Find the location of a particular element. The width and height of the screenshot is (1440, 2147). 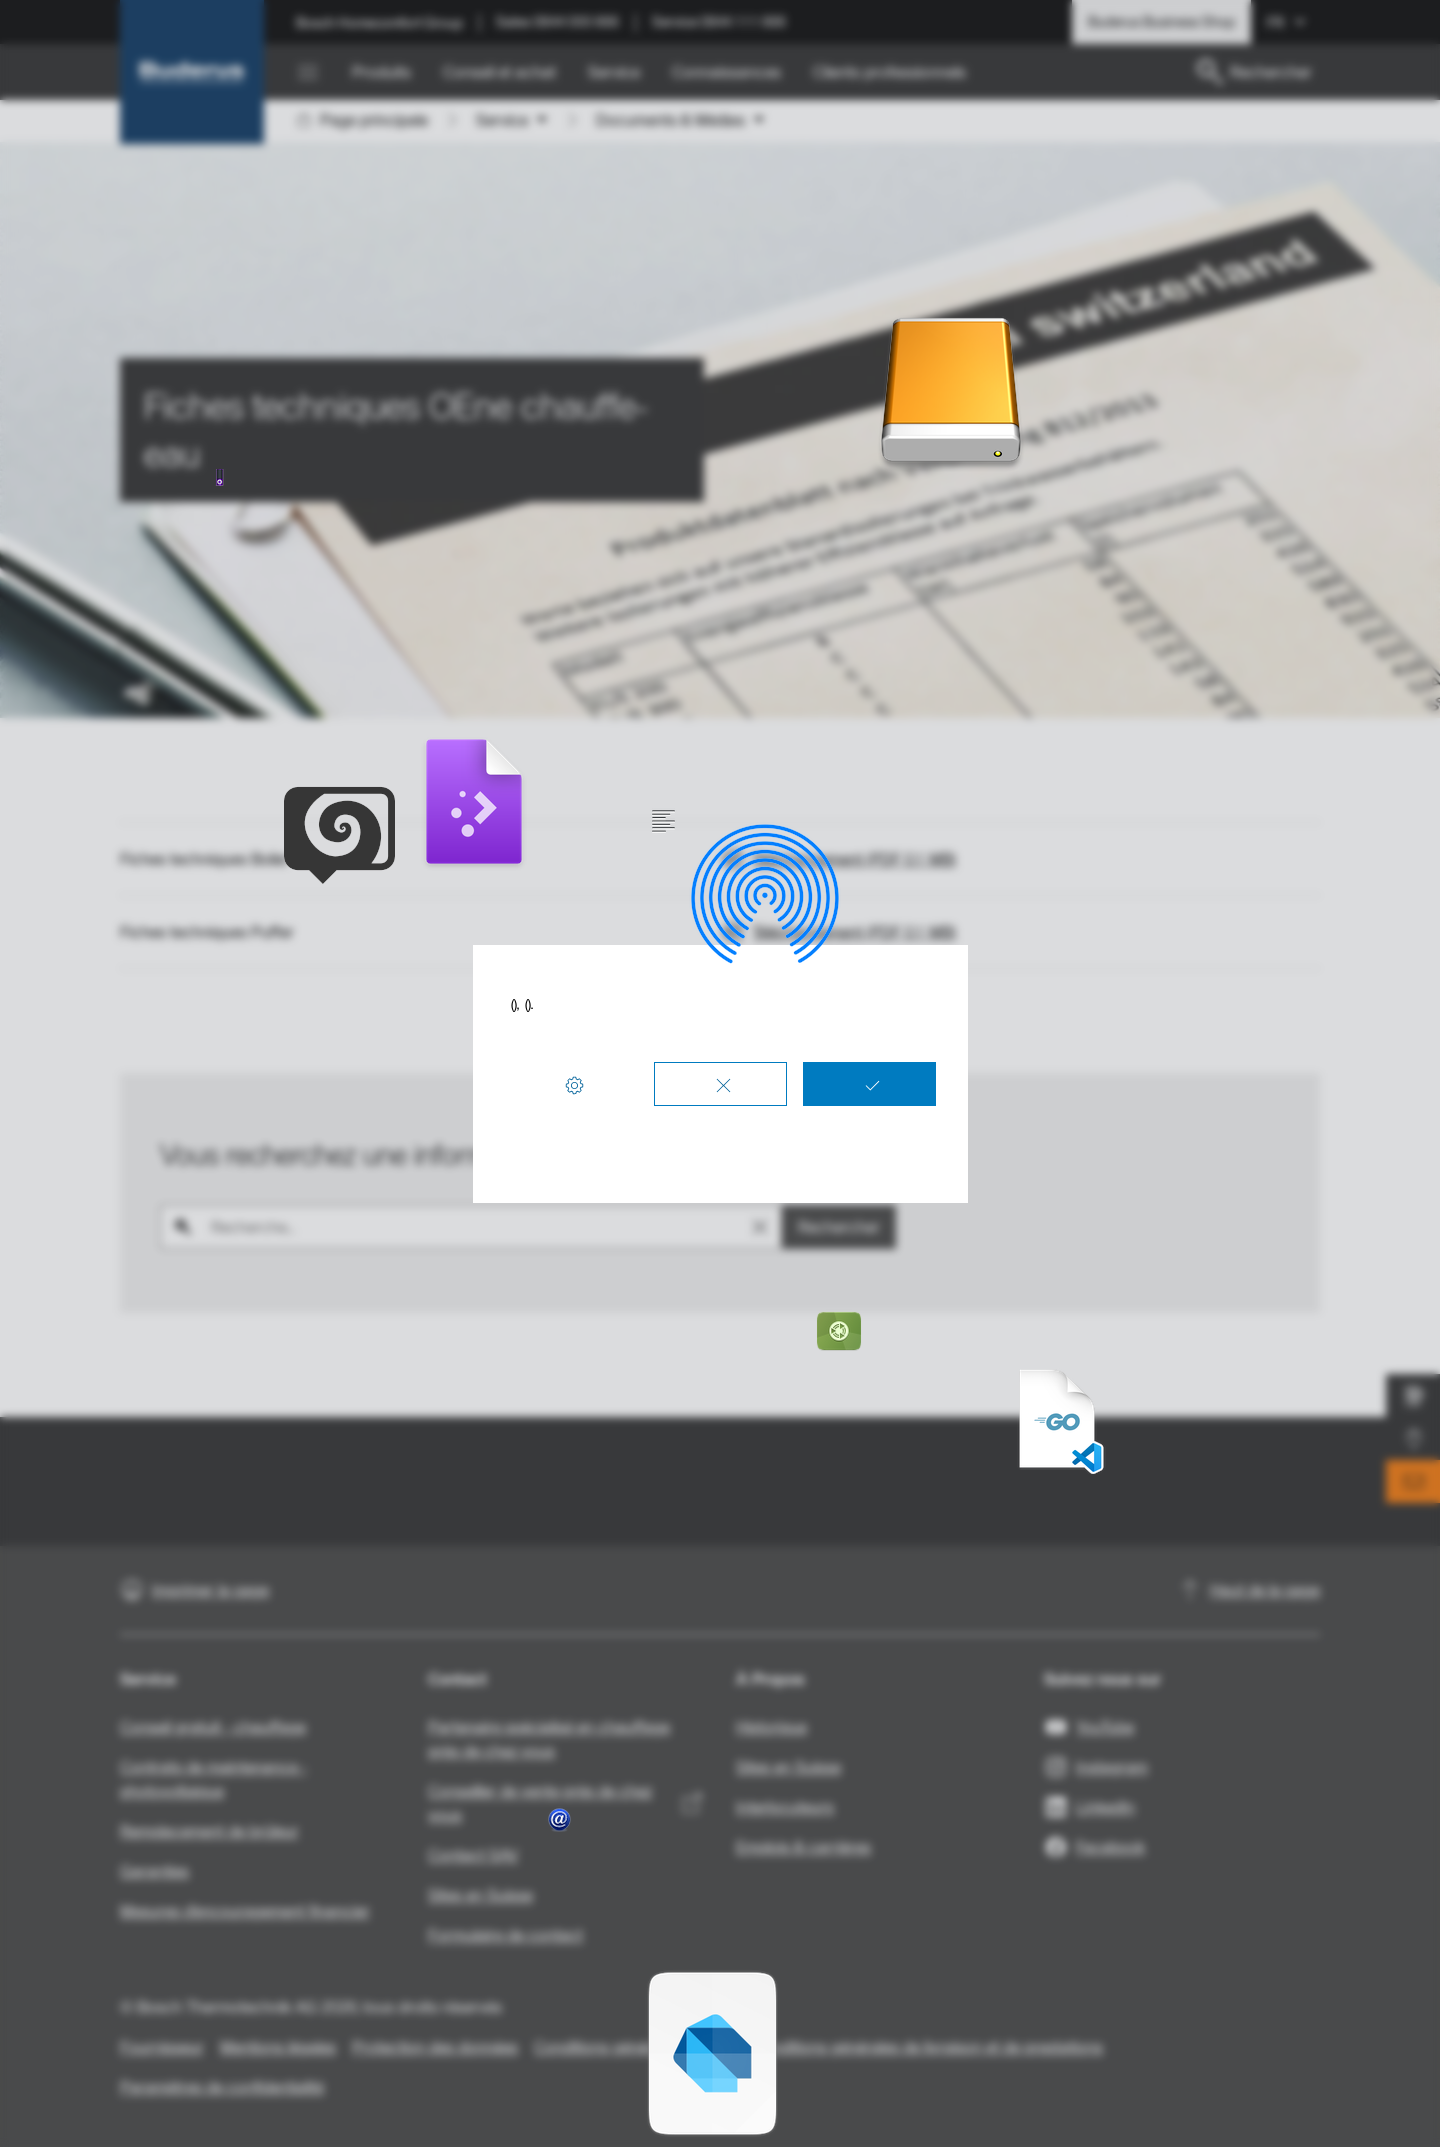

plasma application file type indicator is located at coordinates (474, 804).